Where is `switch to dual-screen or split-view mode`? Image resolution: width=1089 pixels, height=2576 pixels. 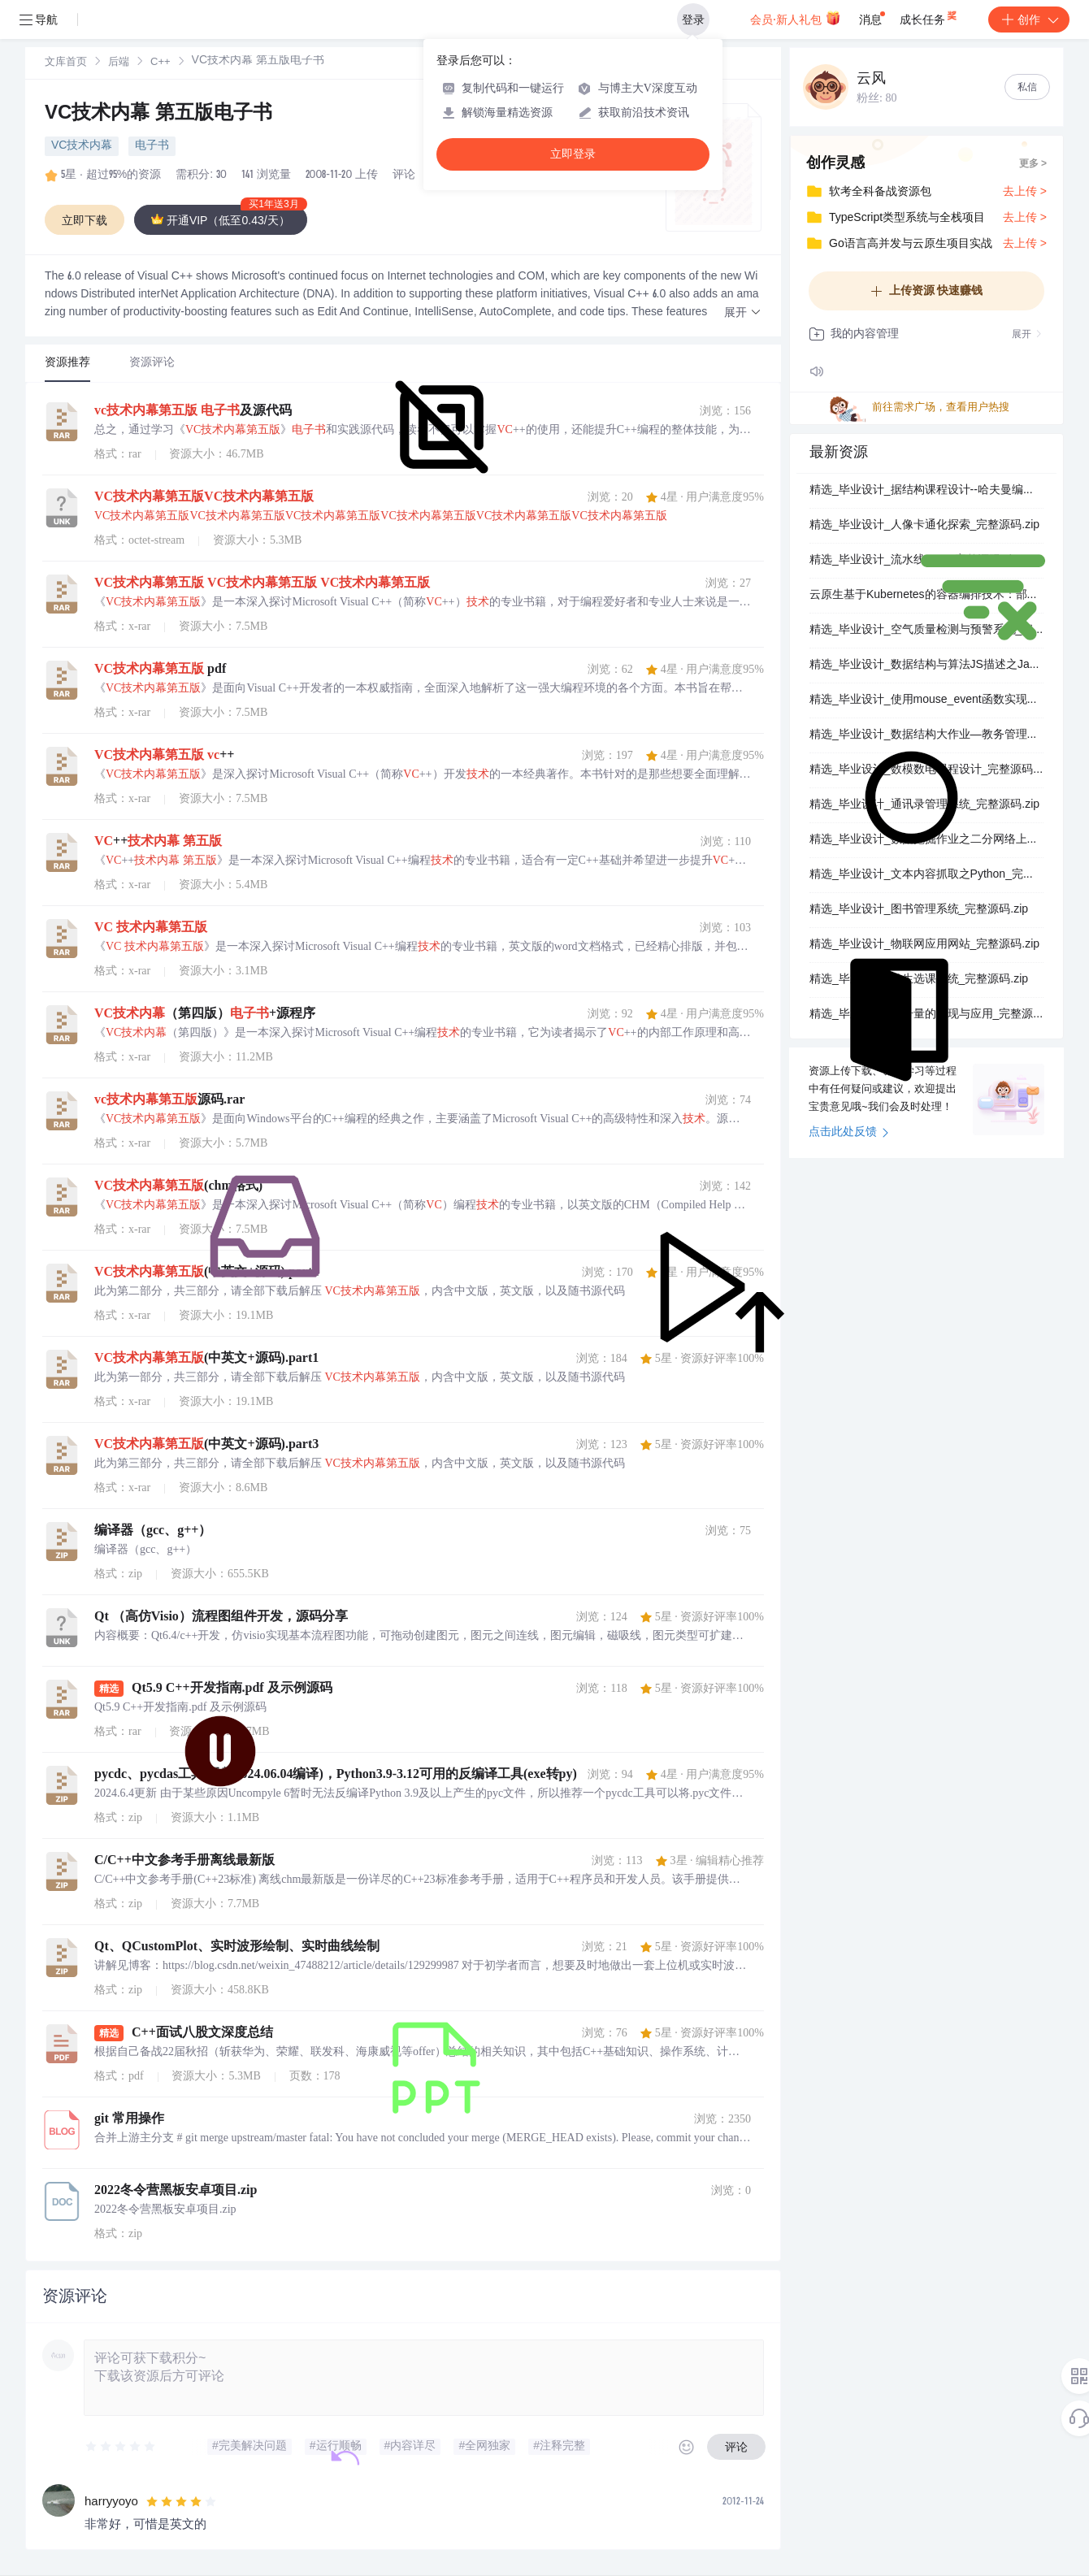
switch to dual-screen or split-view mode is located at coordinates (899, 1013).